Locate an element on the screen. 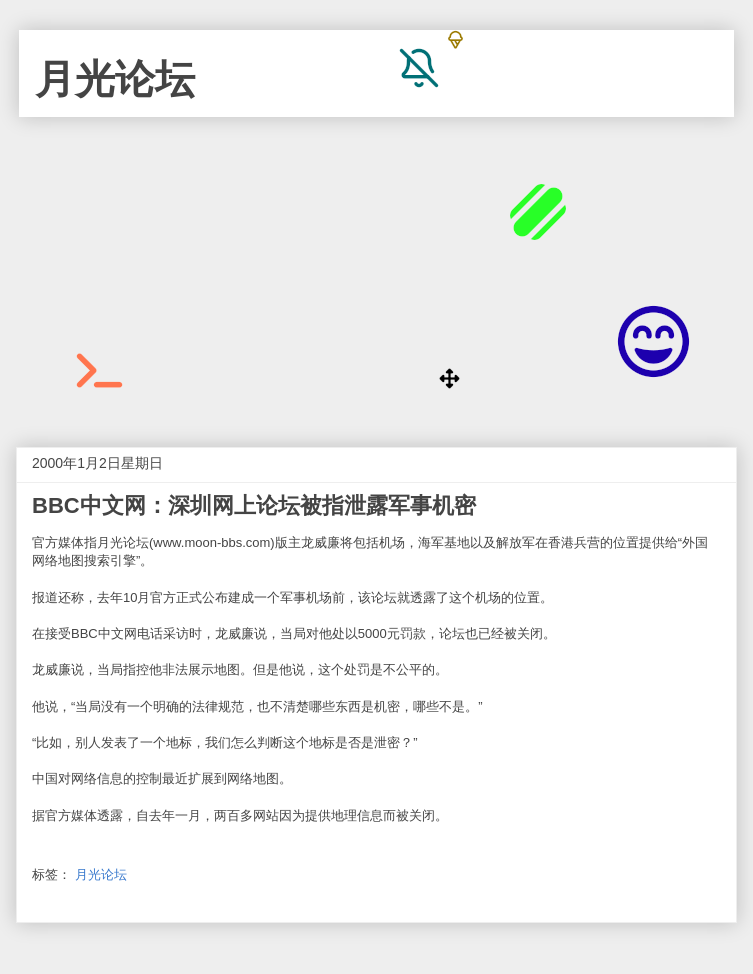 The width and height of the screenshot is (753, 974). browse dessert or ice cream options is located at coordinates (455, 39).